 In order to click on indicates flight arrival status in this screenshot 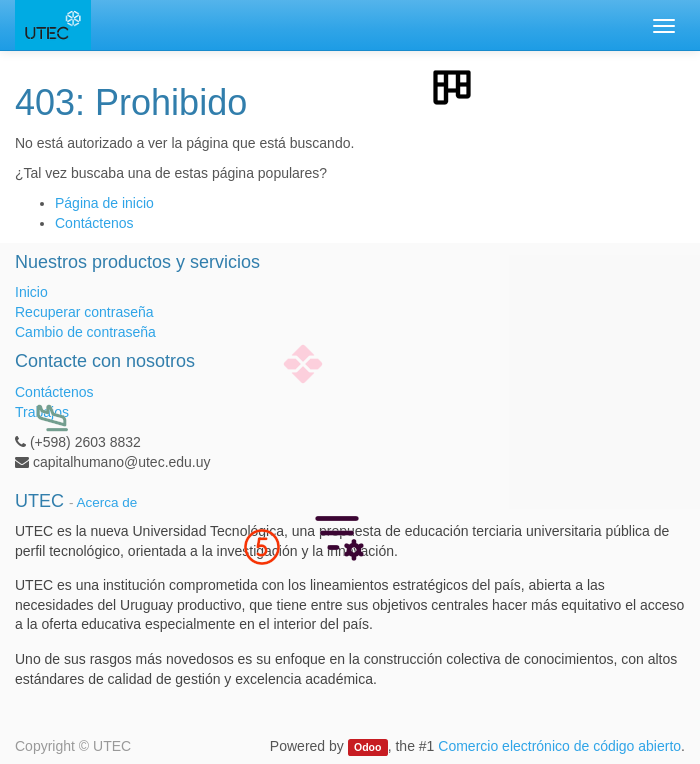, I will do `click(51, 418)`.